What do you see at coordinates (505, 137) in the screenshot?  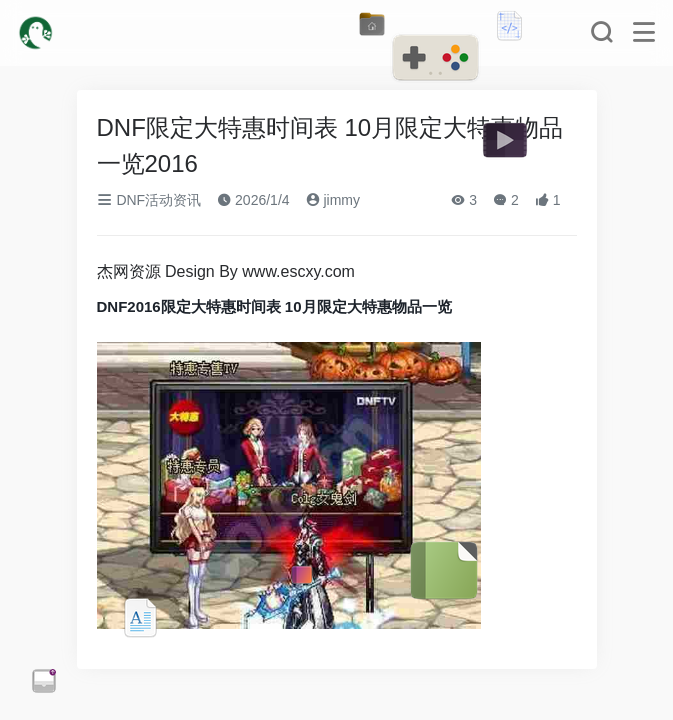 I see `a video file type indicator` at bounding box center [505, 137].